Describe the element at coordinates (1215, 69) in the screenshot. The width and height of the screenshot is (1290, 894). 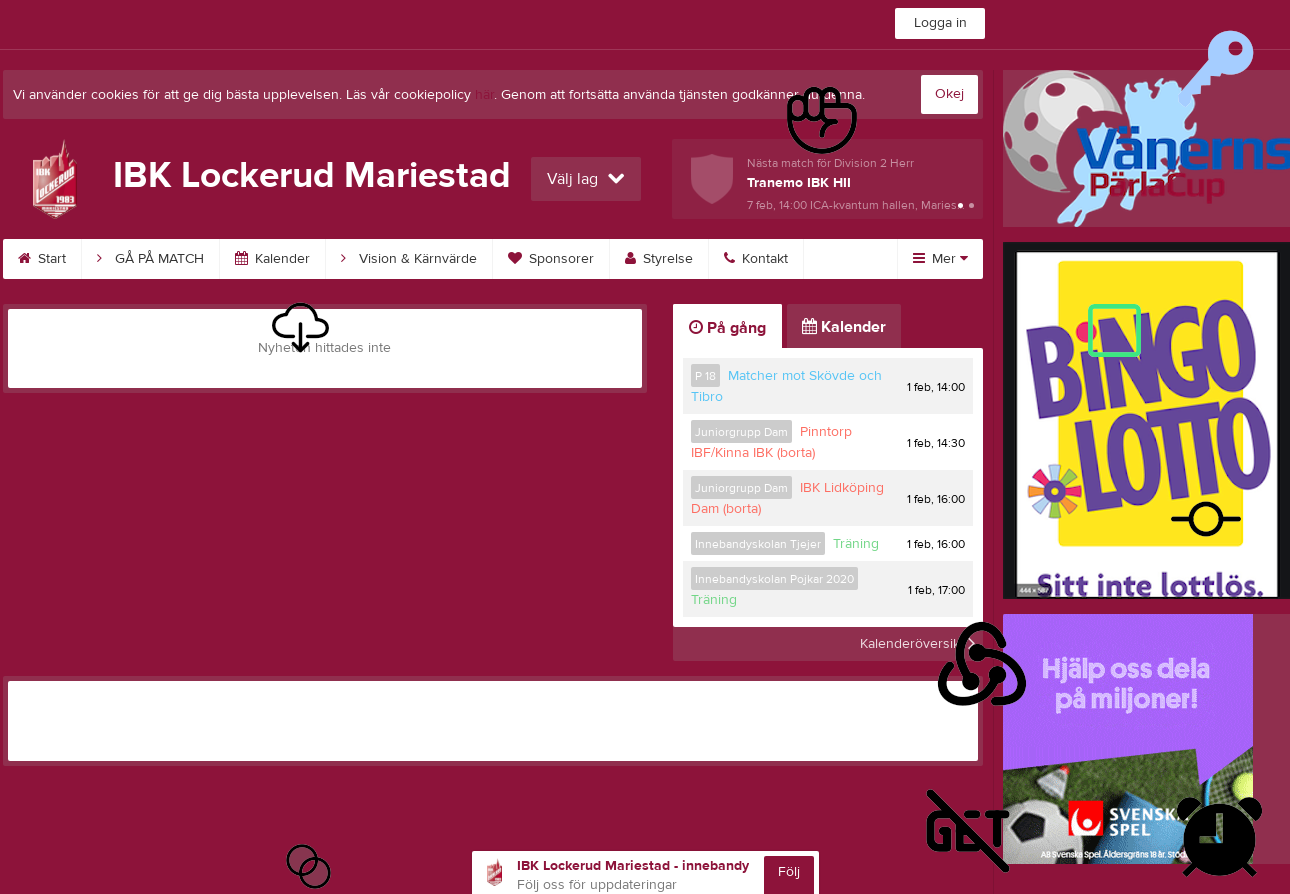
I see `access security or password settings` at that location.